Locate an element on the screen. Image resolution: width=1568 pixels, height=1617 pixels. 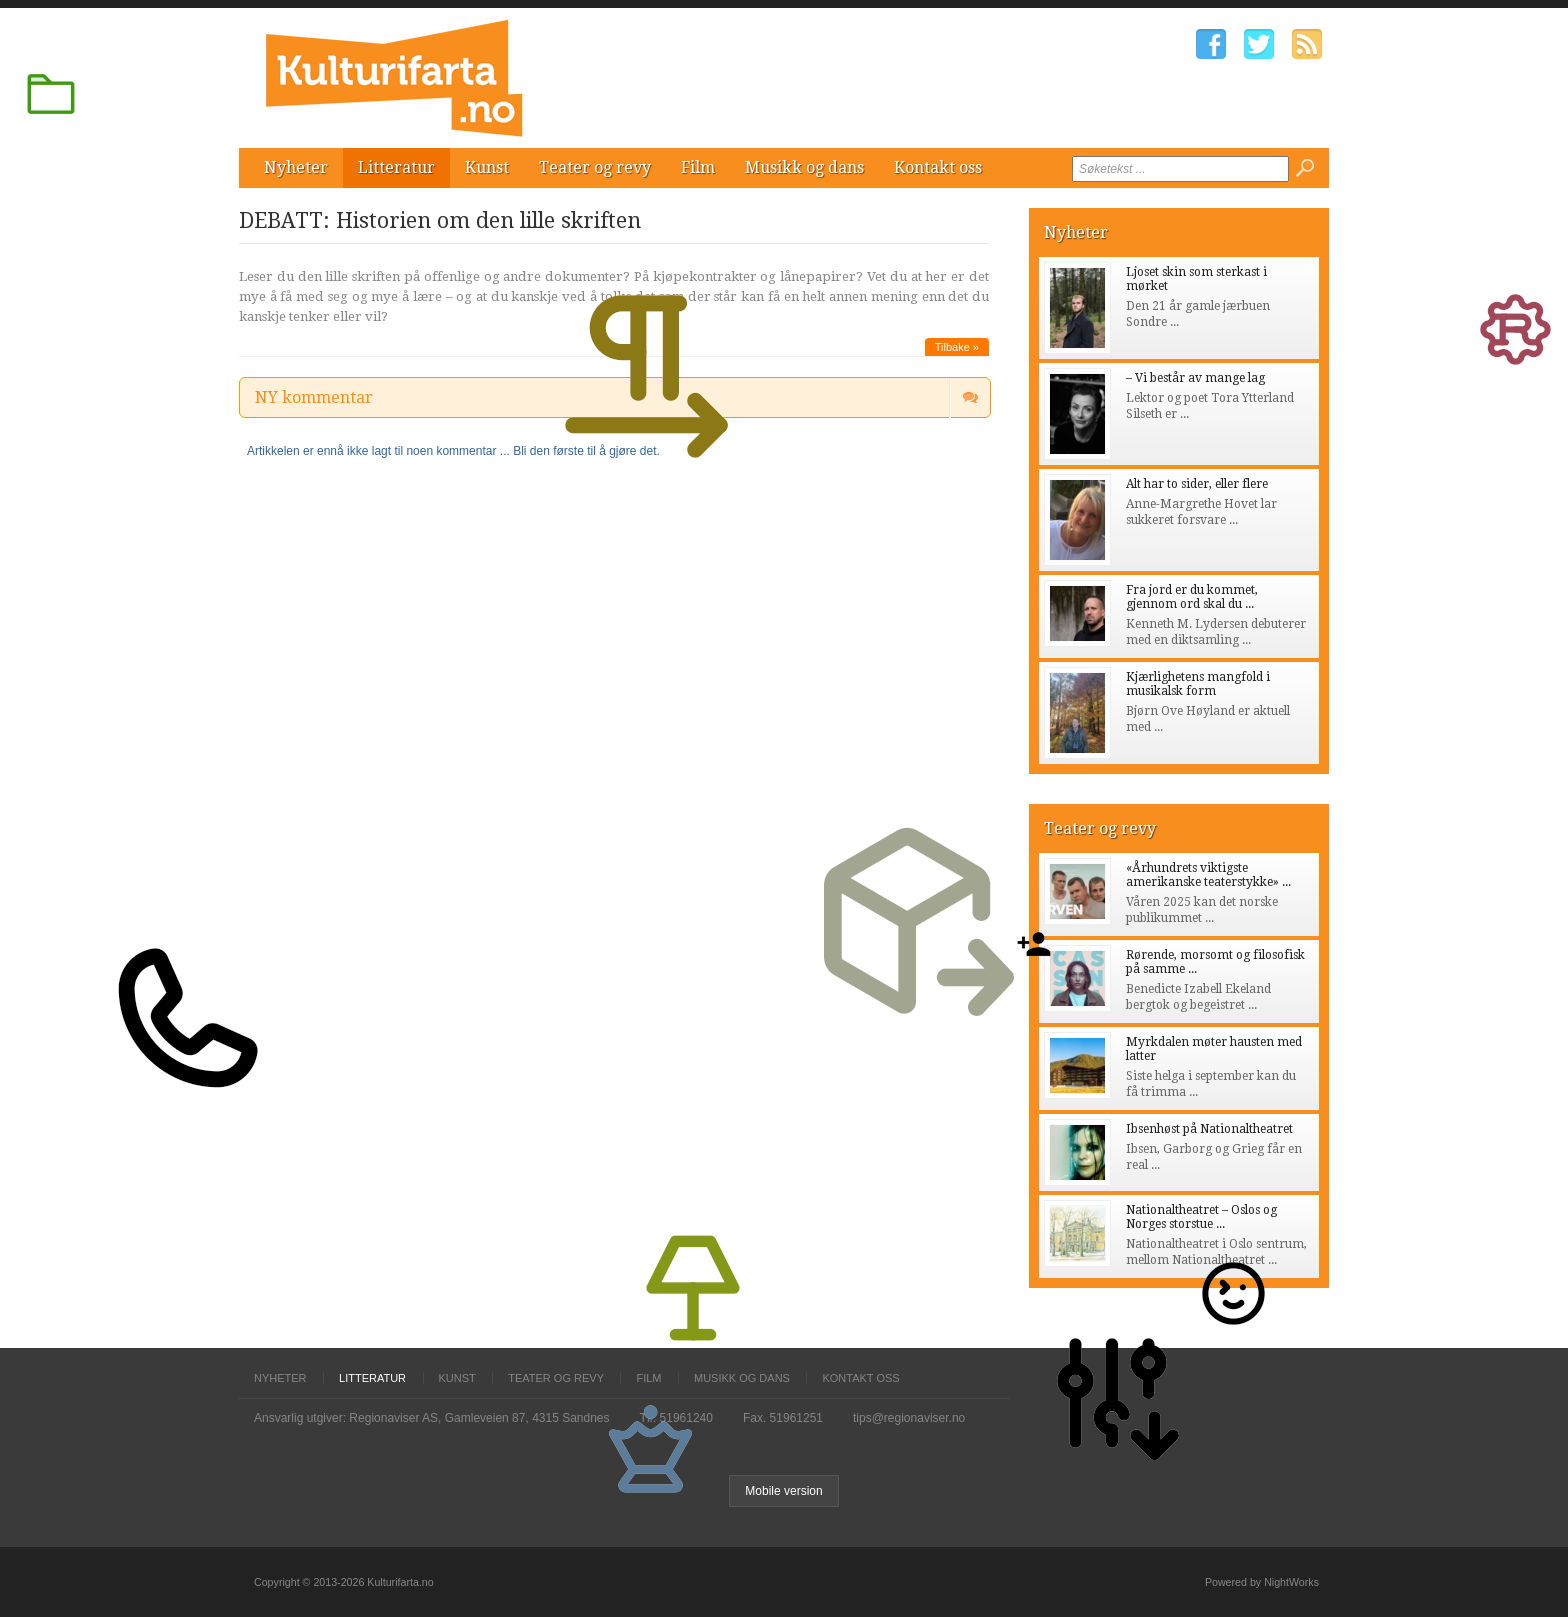
adjust settings or preferences is located at coordinates (1112, 1393).